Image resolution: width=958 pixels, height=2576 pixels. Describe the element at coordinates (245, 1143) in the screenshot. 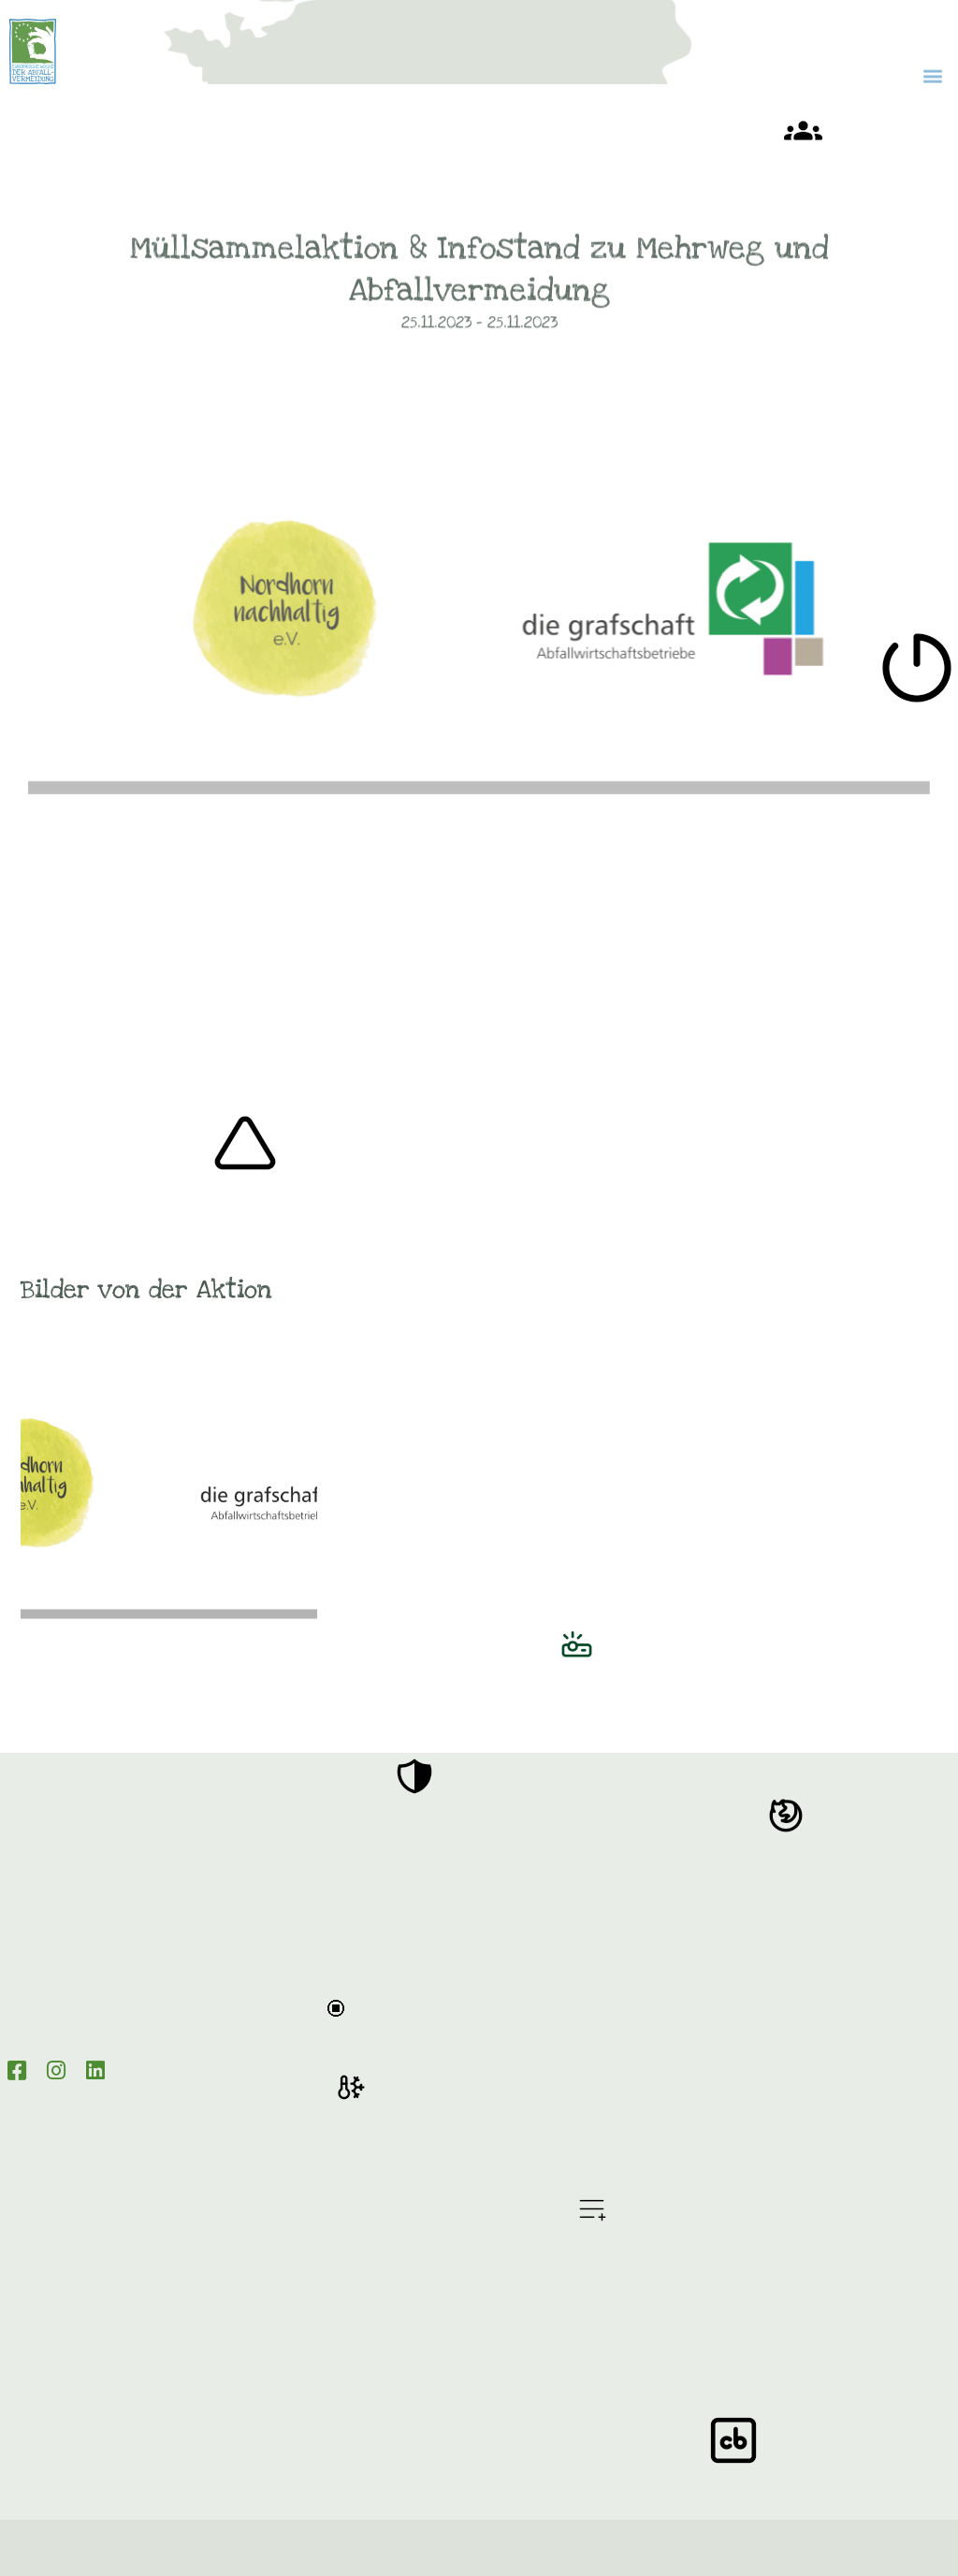

I see `indicates a warning or caution state` at that location.